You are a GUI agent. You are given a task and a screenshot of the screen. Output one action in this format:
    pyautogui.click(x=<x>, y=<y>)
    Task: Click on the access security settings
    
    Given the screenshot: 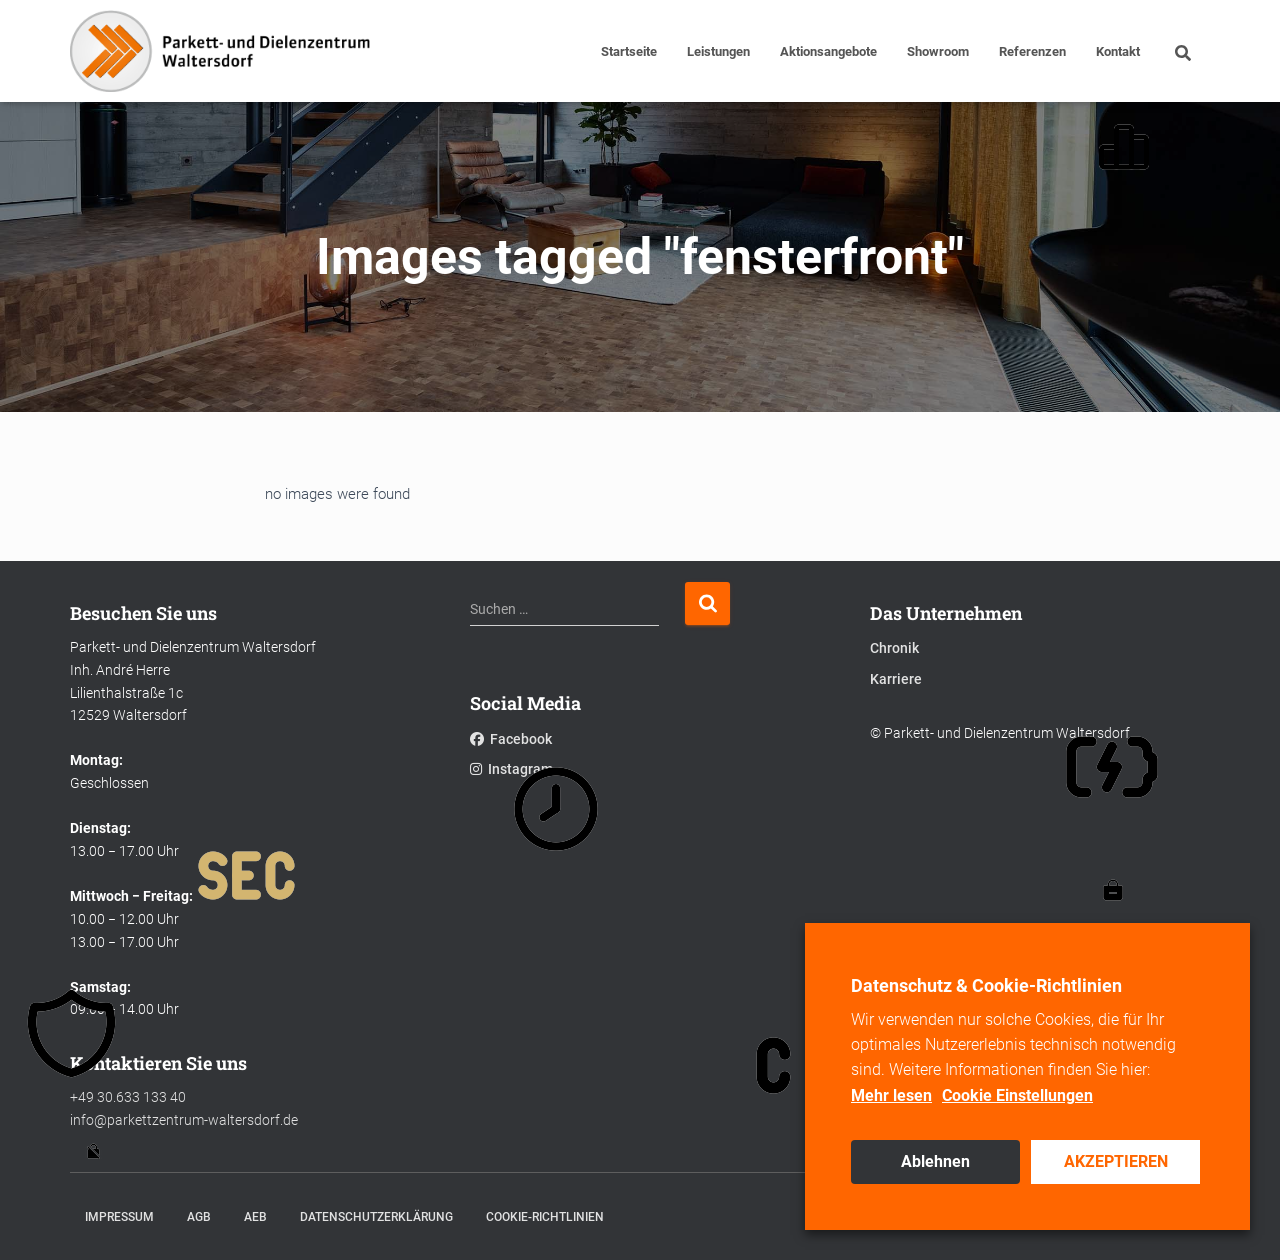 What is the action you would take?
    pyautogui.click(x=71, y=1033)
    